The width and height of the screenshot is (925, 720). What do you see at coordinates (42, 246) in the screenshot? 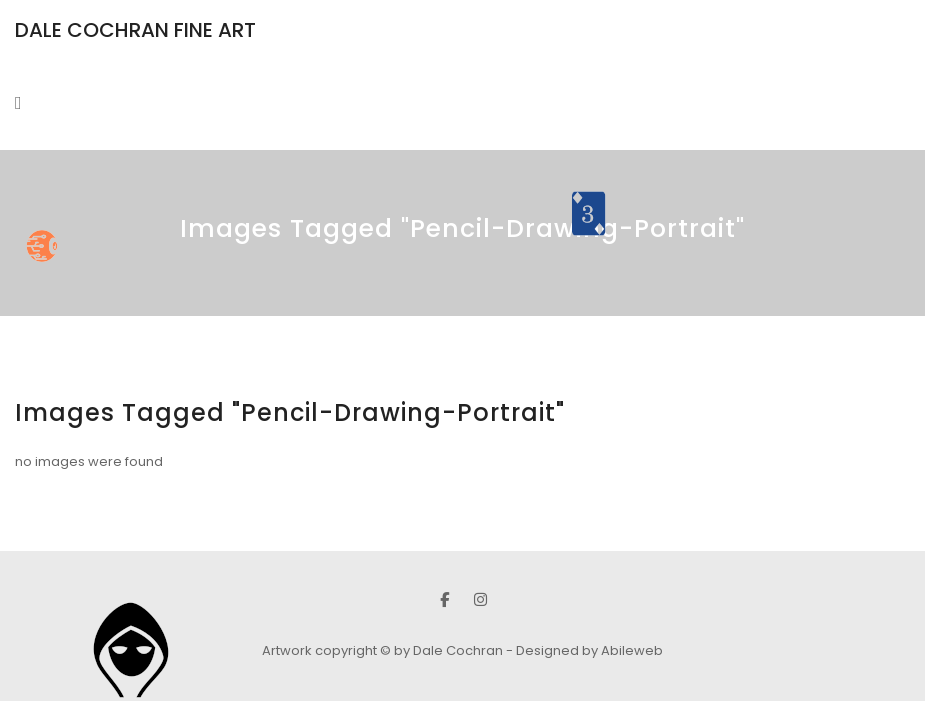
I see `access cybernetic or augmentation settings` at bounding box center [42, 246].